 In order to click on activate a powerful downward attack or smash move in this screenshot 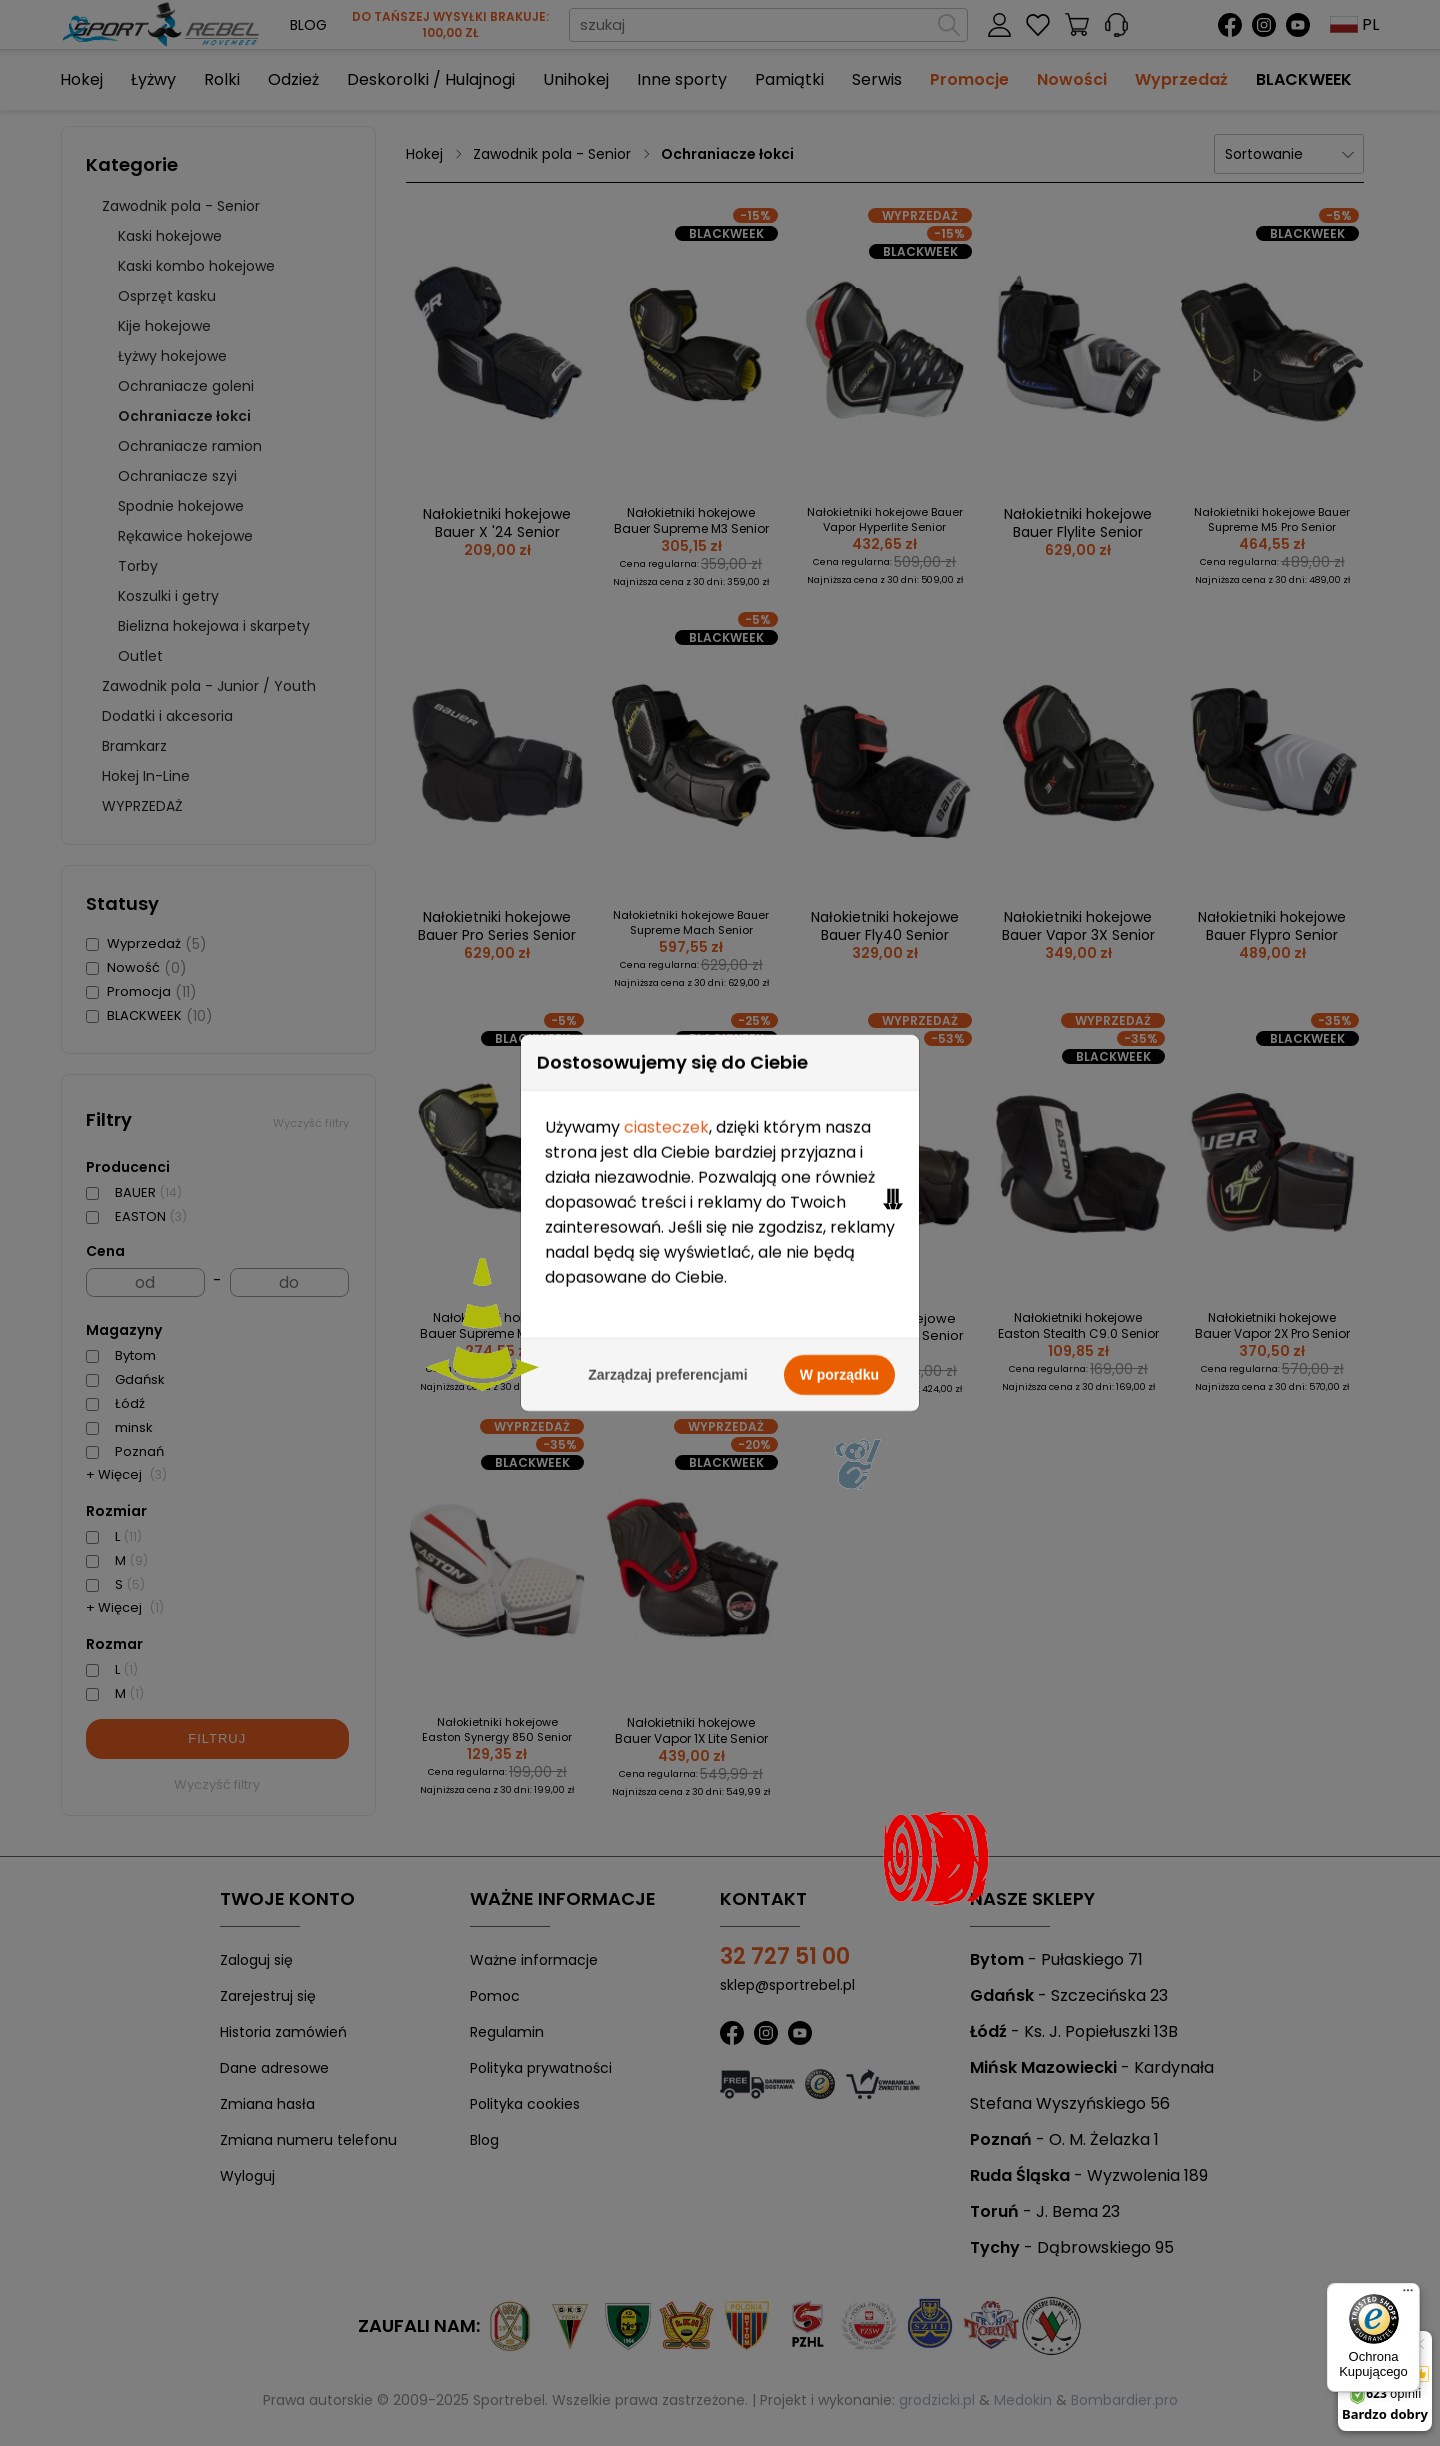, I will do `click(893, 1199)`.